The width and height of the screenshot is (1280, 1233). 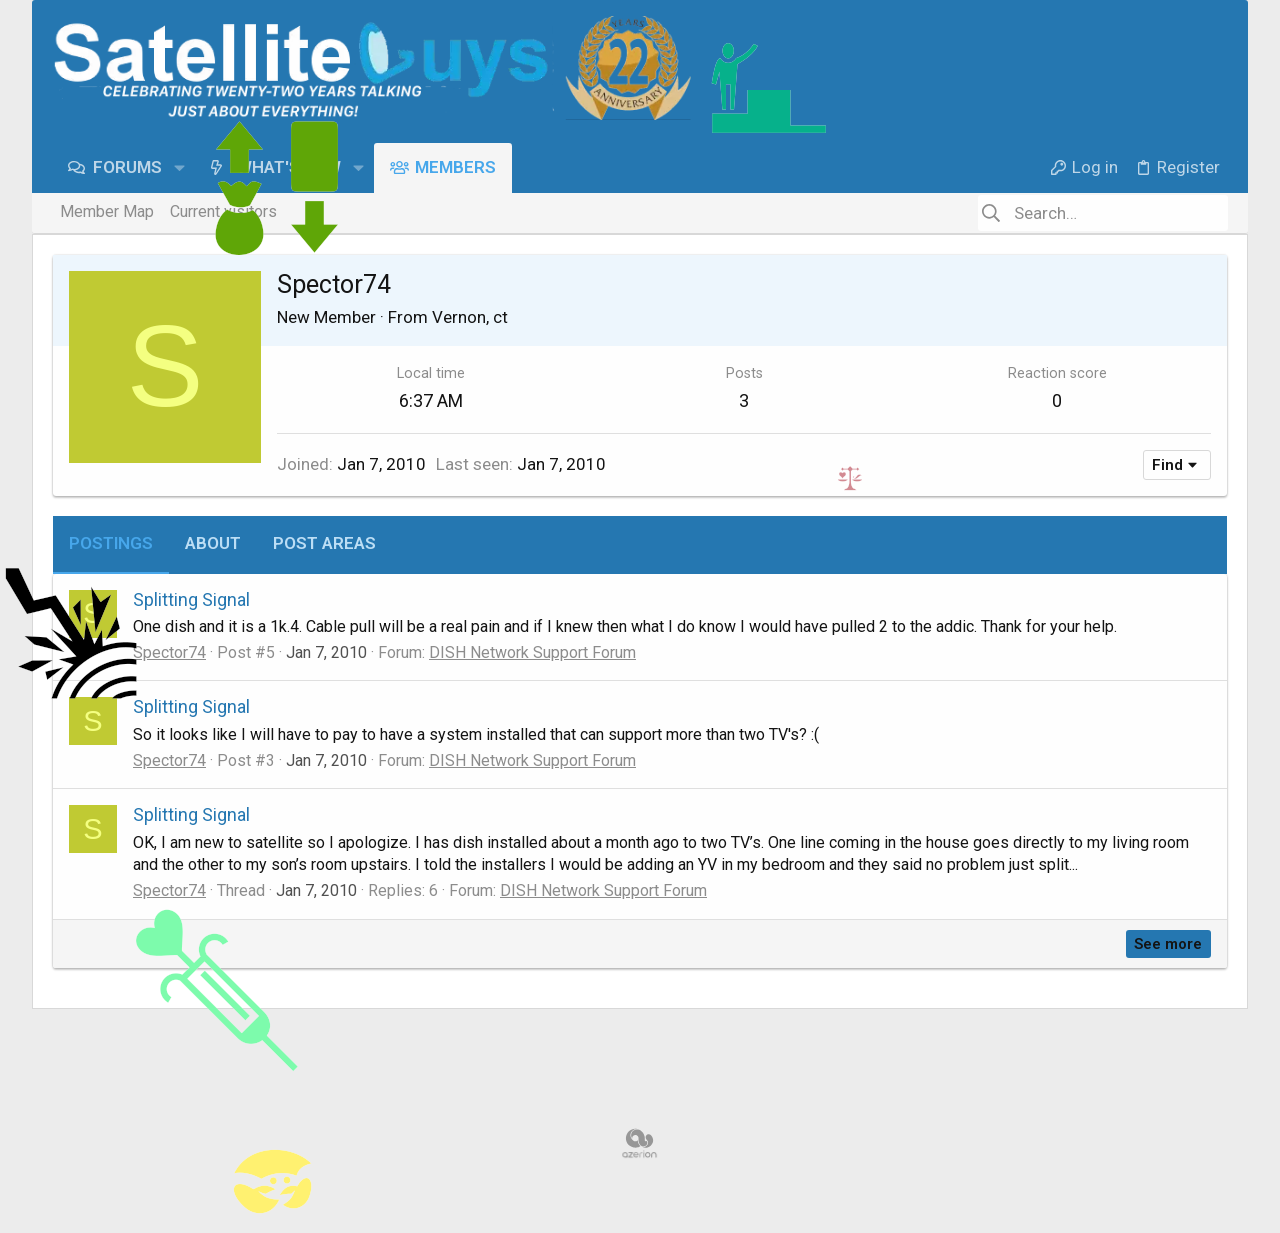 I want to click on balance between love and nature, so click(x=850, y=478).